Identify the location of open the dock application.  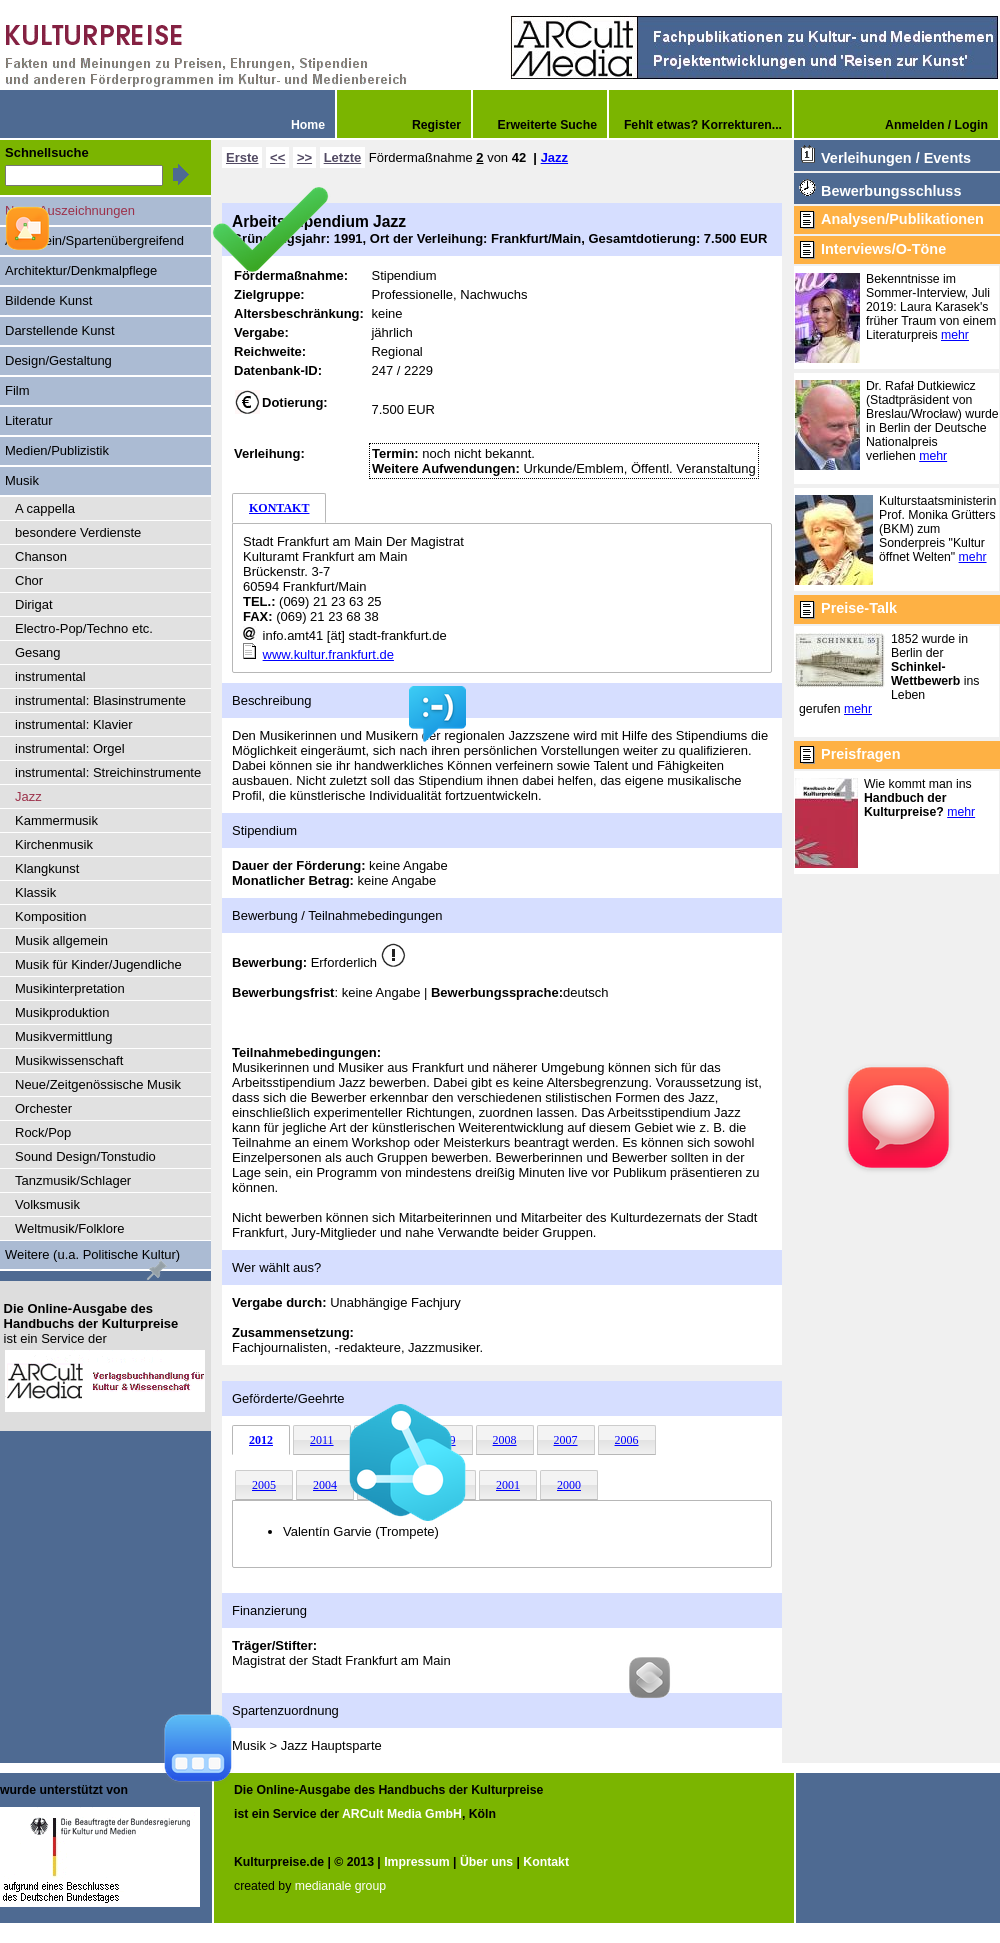
(198, 1748).